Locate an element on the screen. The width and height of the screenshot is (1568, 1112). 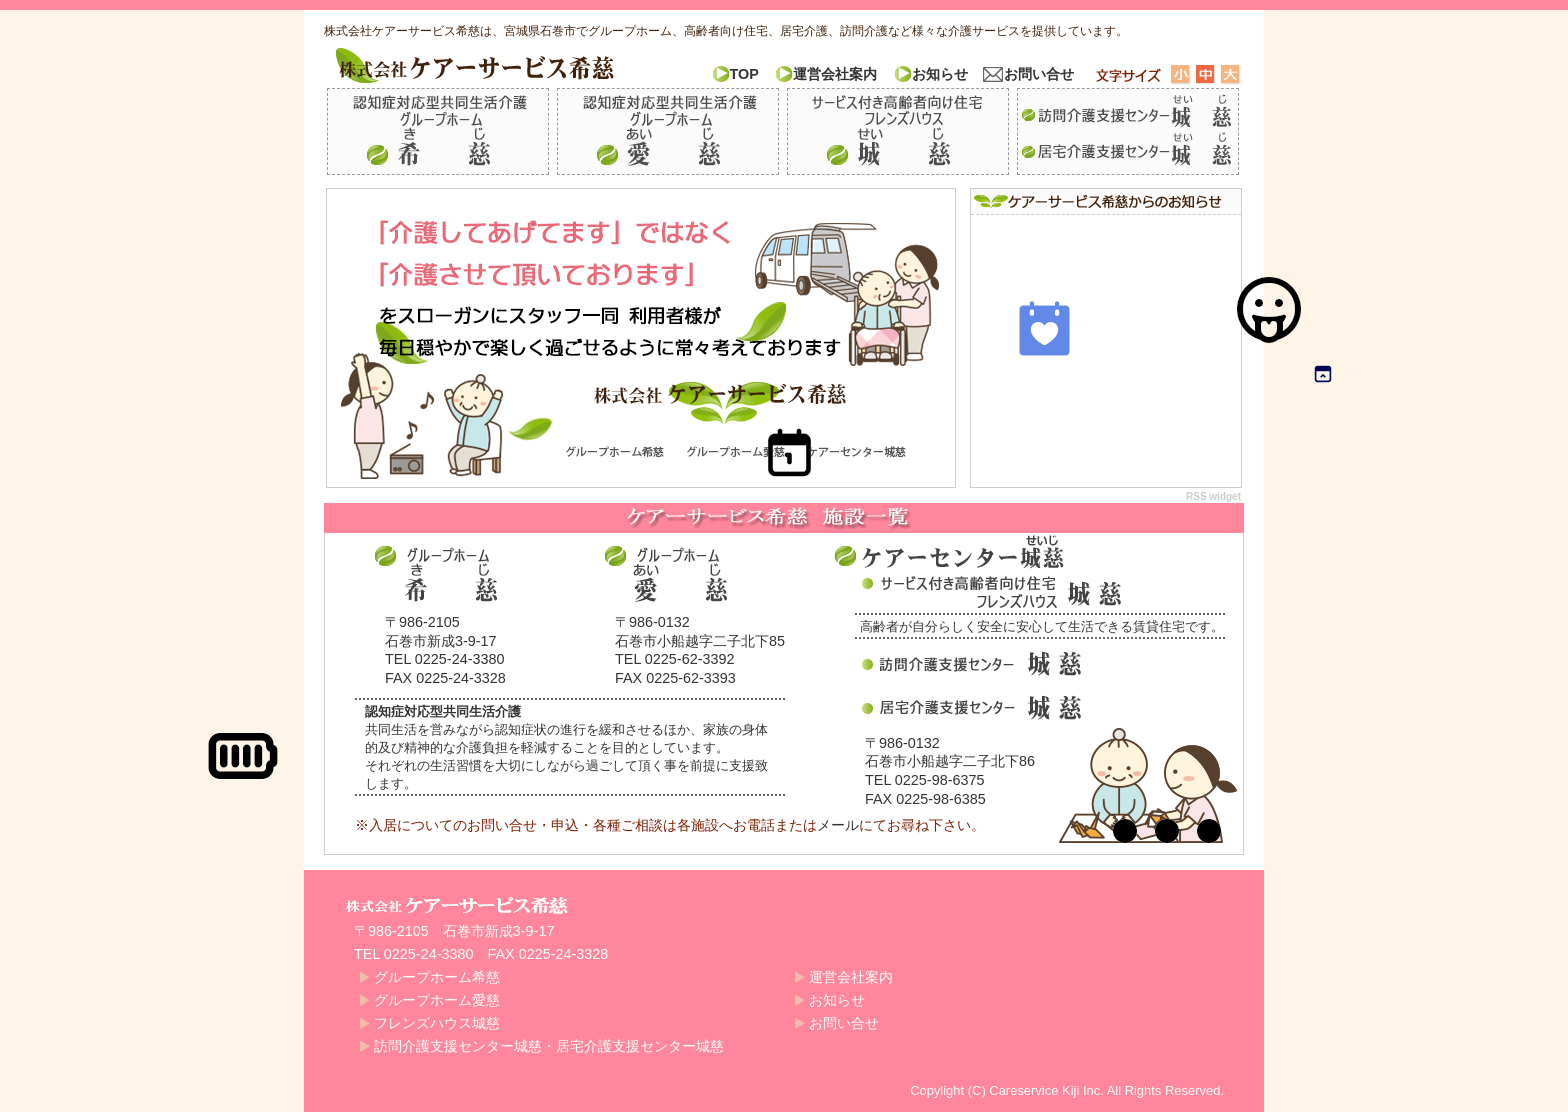
insert playful or silly emoji in message is located at coordinates (1269, 309).